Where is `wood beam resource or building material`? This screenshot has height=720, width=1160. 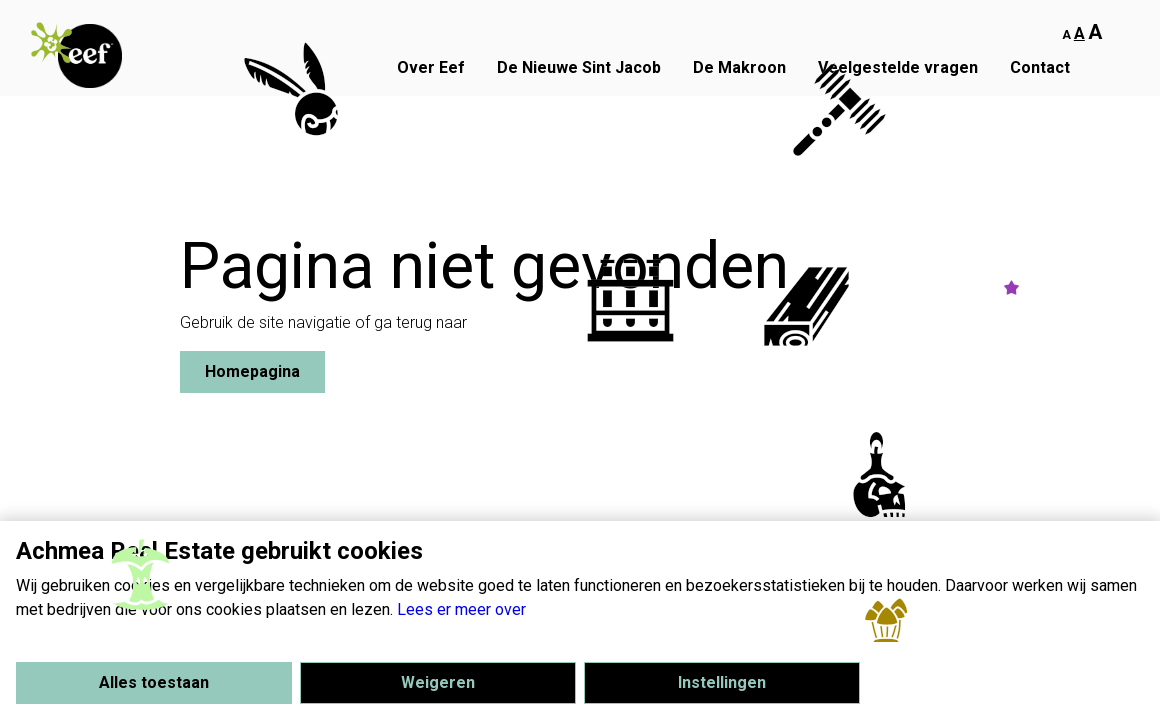 wood beam resource or building material is located at coordinates (806, 306).